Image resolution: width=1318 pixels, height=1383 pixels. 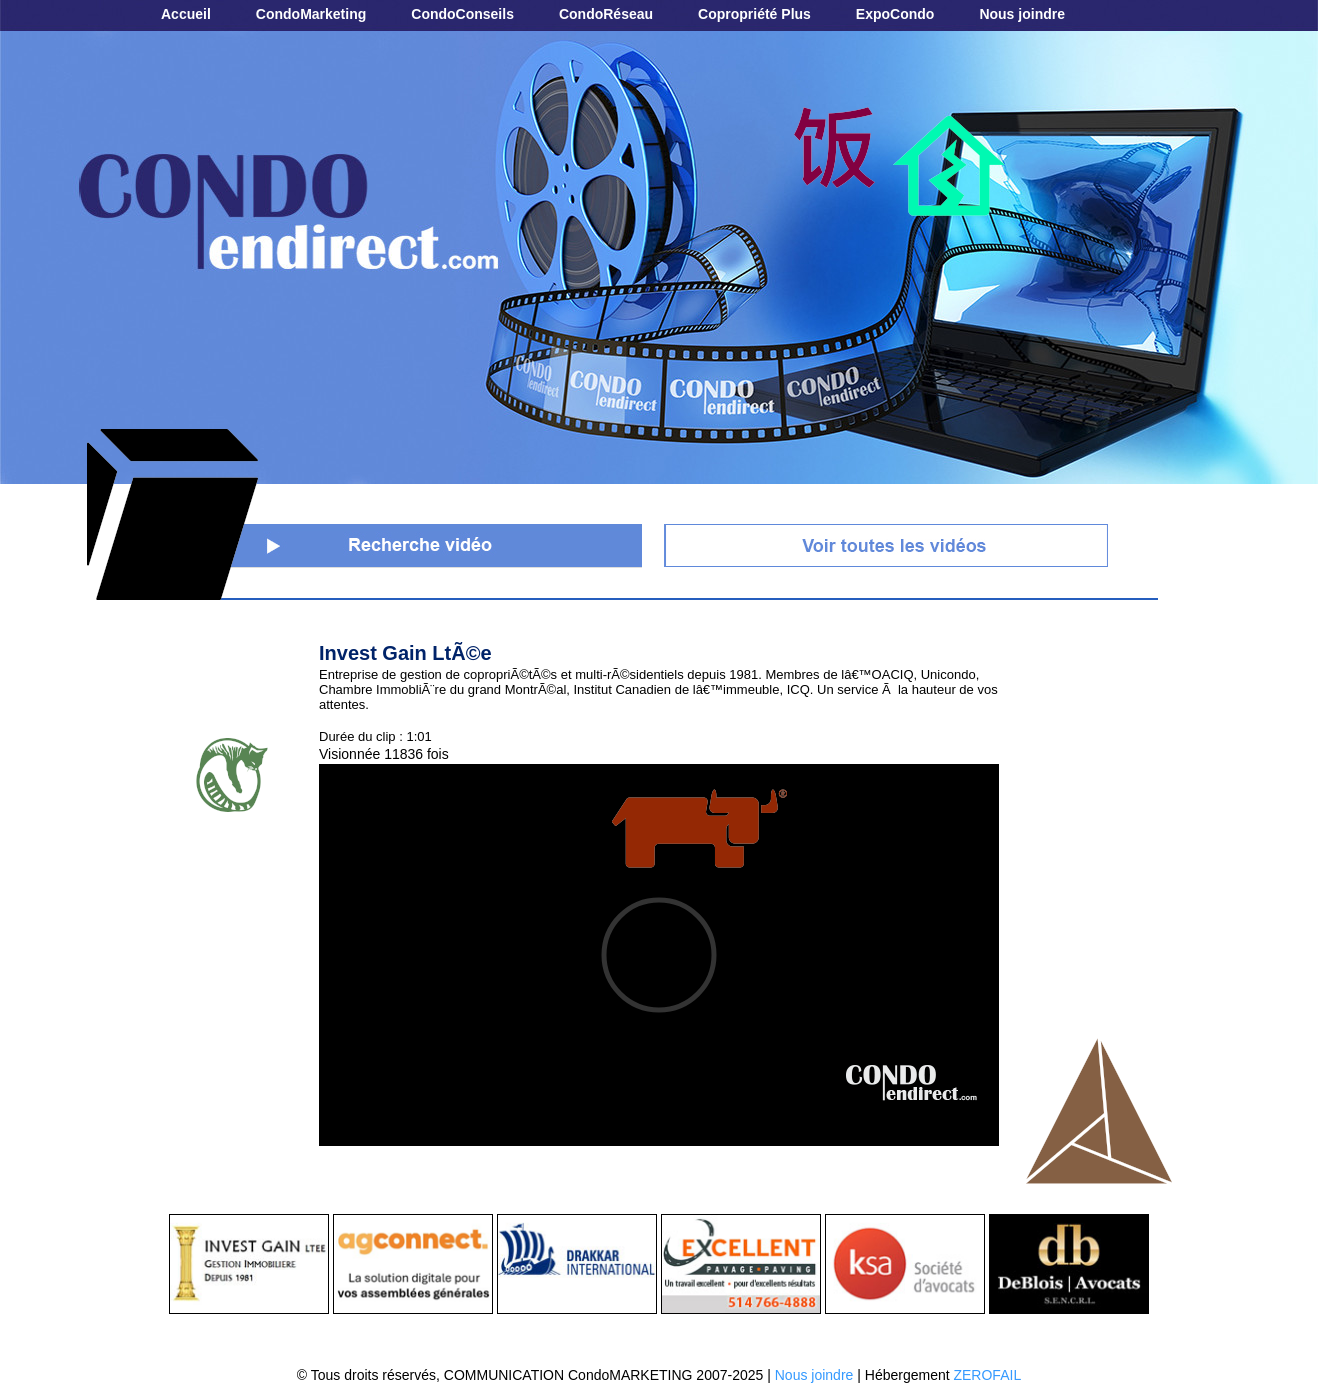 I want to click on open Rancher container management platform, so click(x=699, y=828).